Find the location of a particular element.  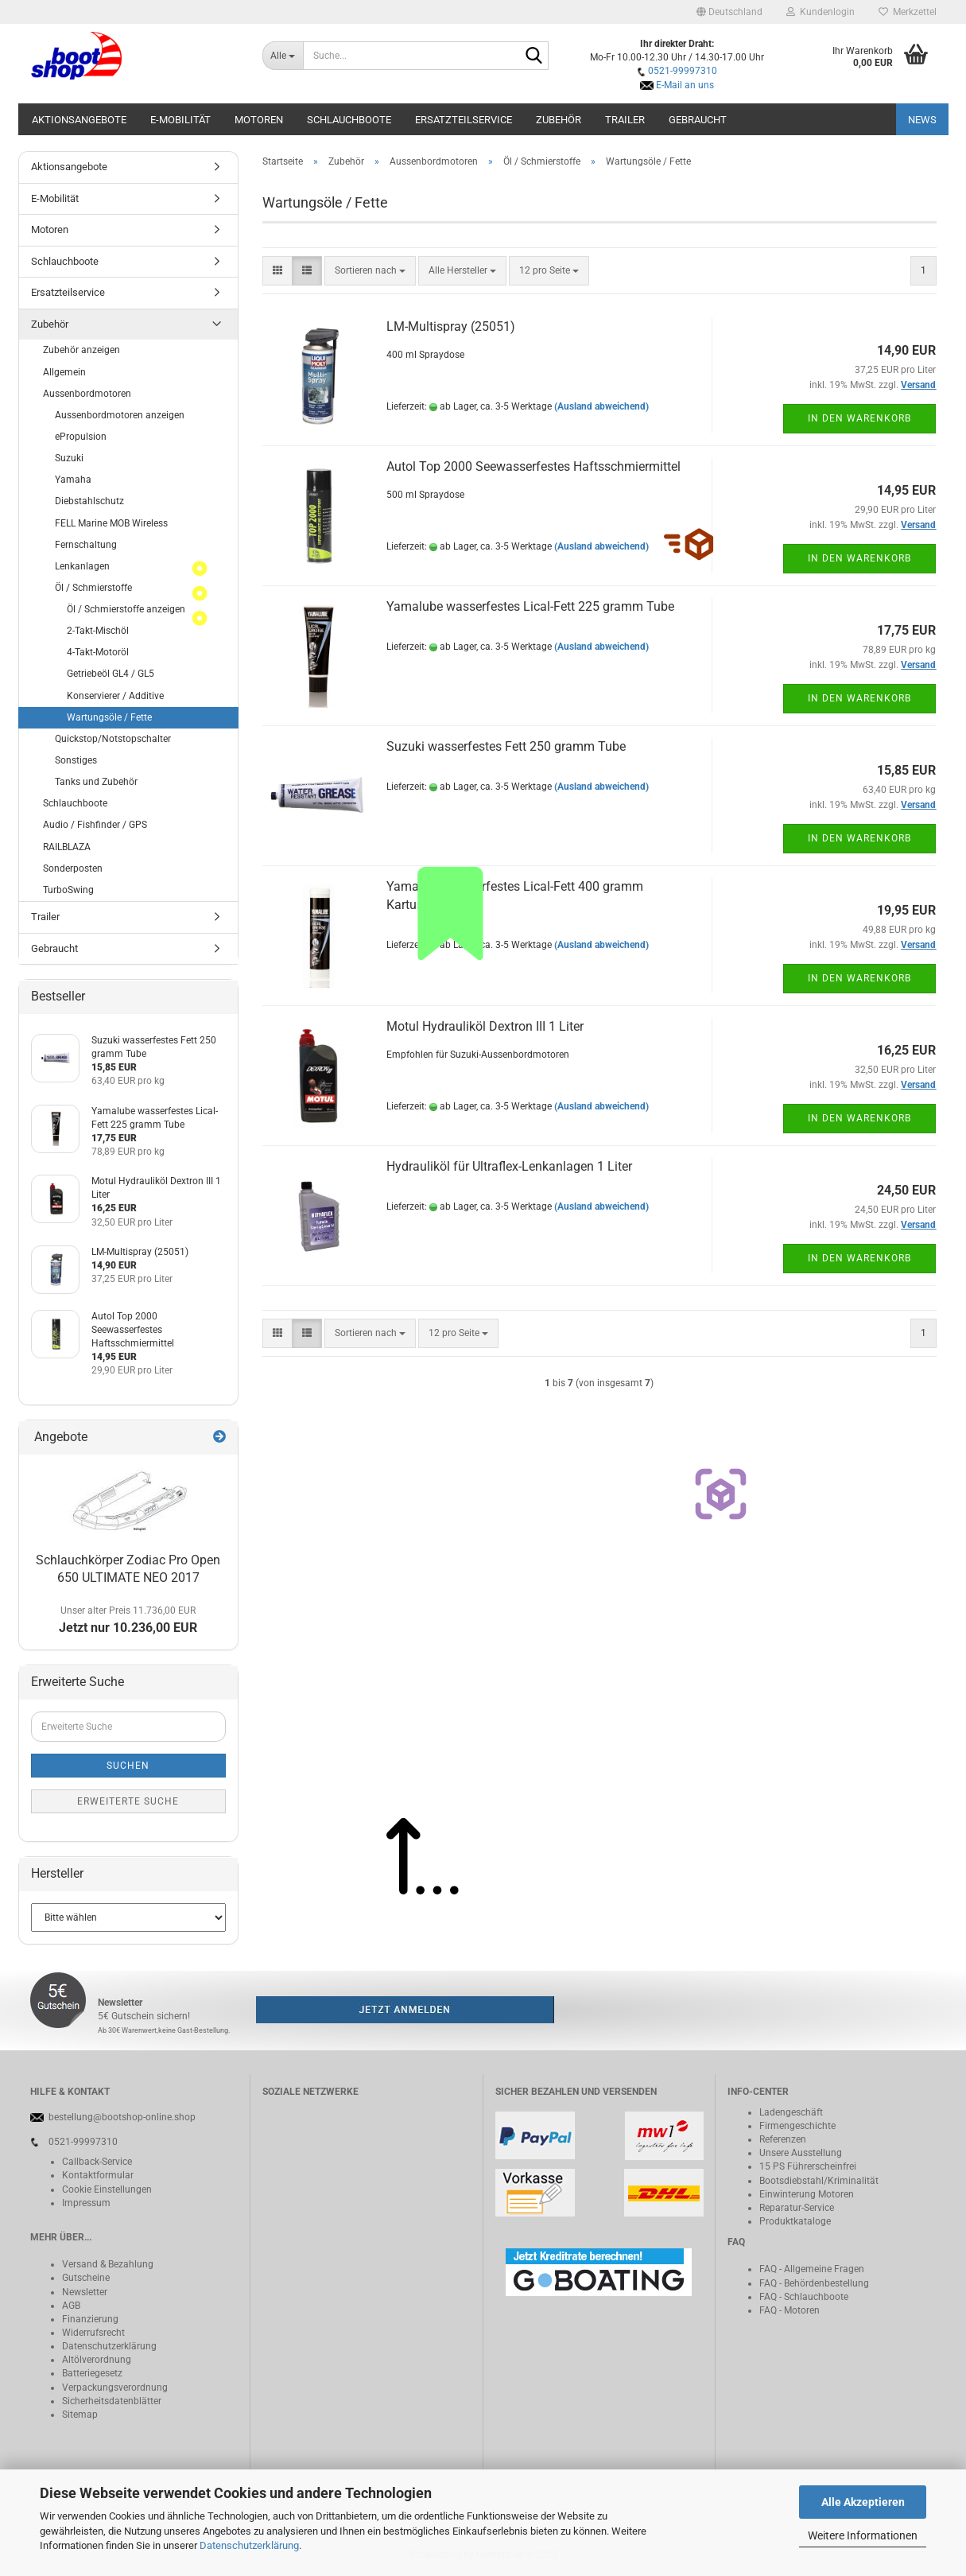

represents the y-axis in a chart or graph is located at coordinates (425, 1856).